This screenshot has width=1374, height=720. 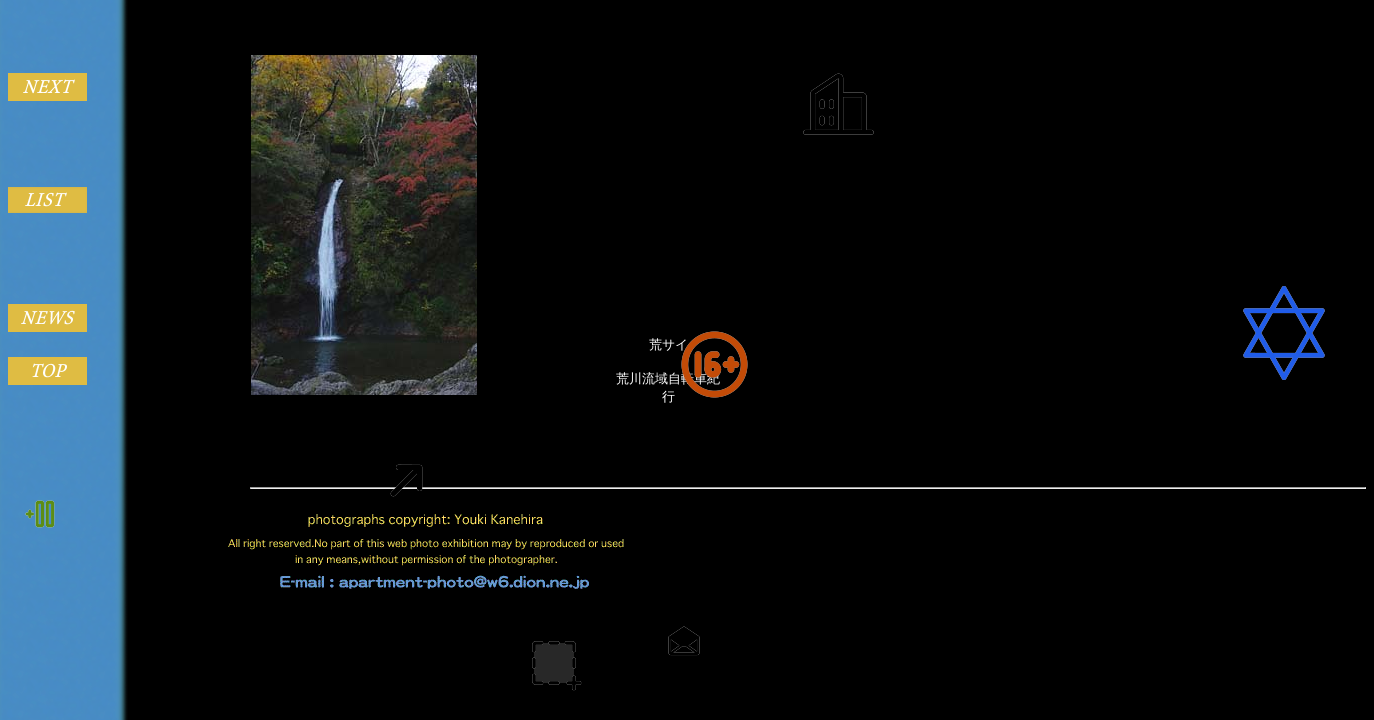 What do you see at coordinates (42, 514) in the screenshot?
I see `add a new column to the left` at bounding box center [42, 514].